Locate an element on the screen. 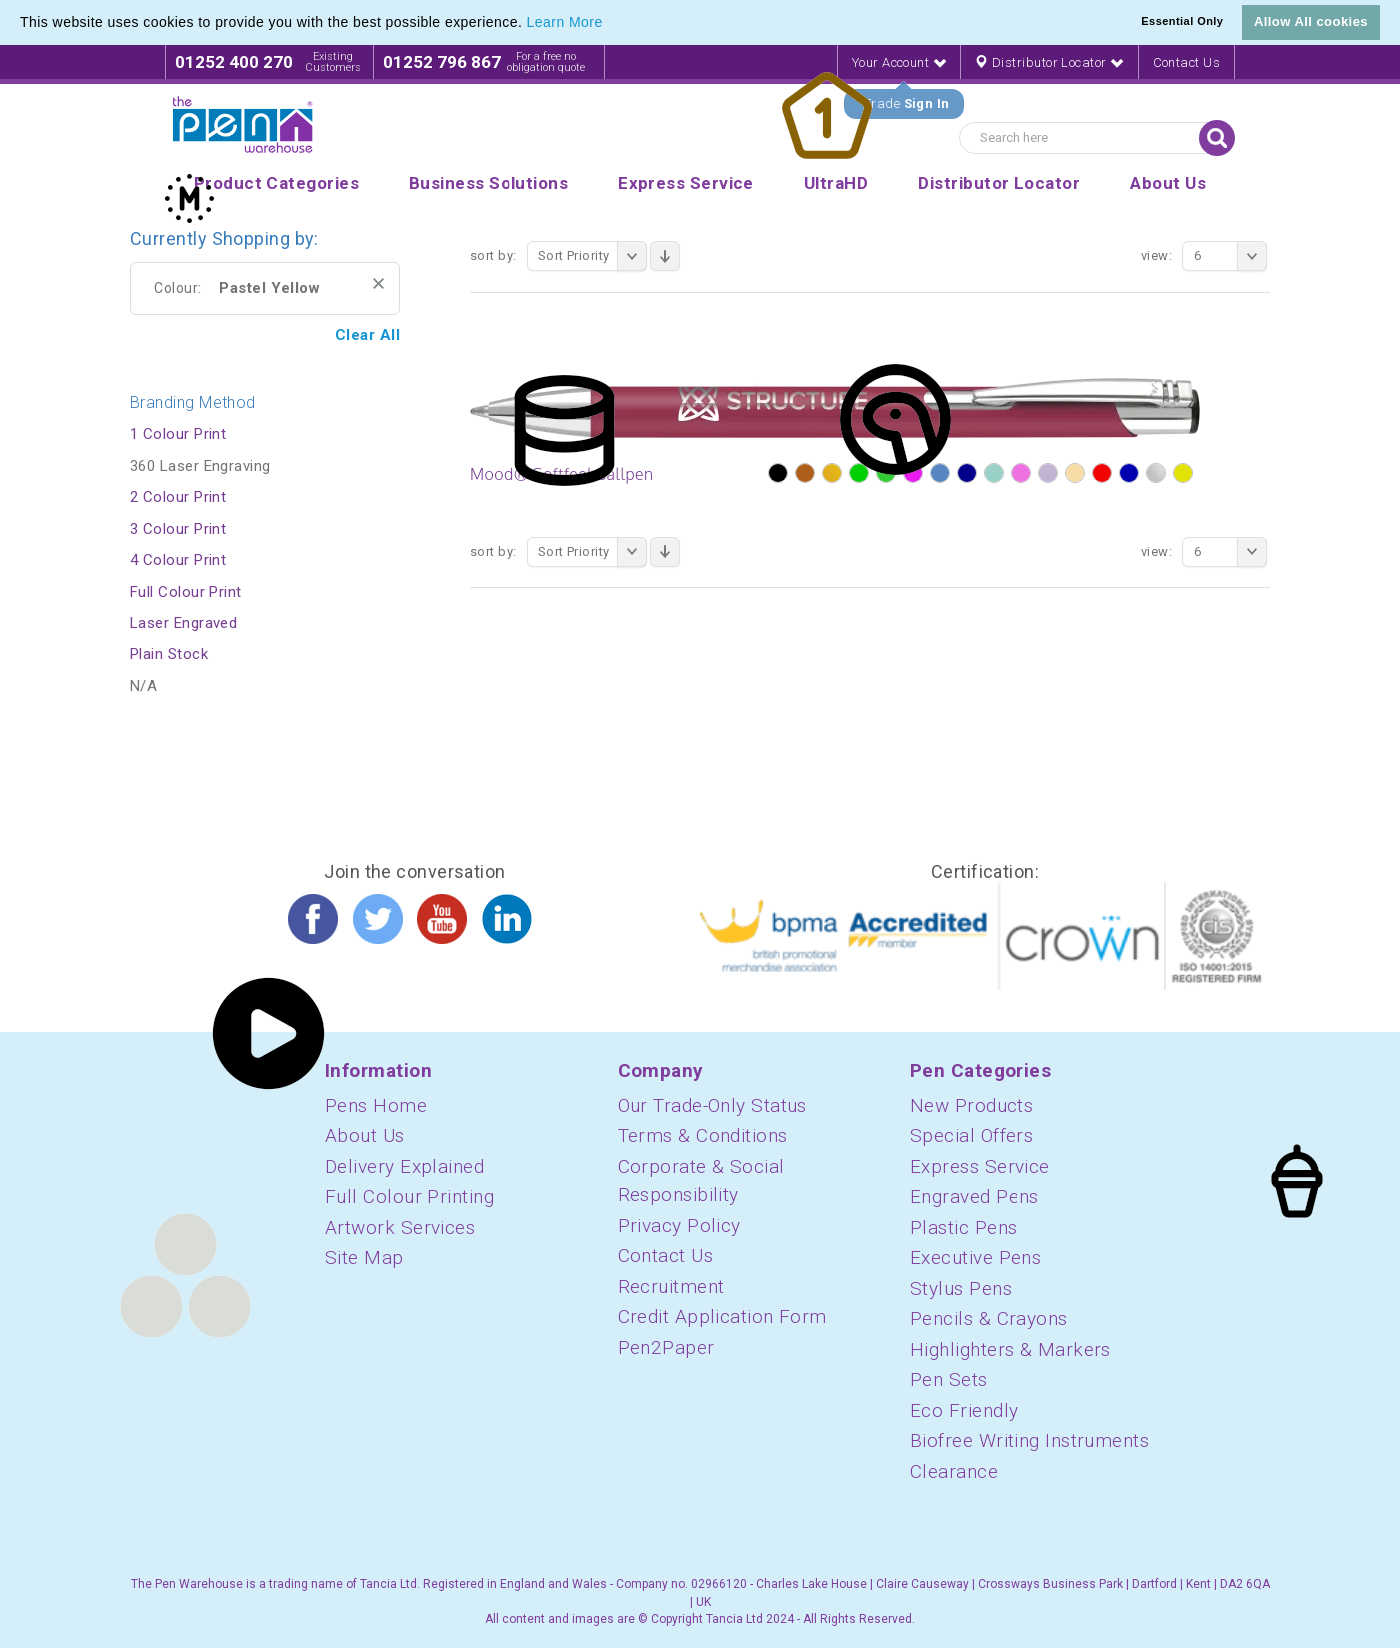 The height and width of the screenshot is (1648, 1400). indicates first step or priority level one is located at coordinates (827, 118).